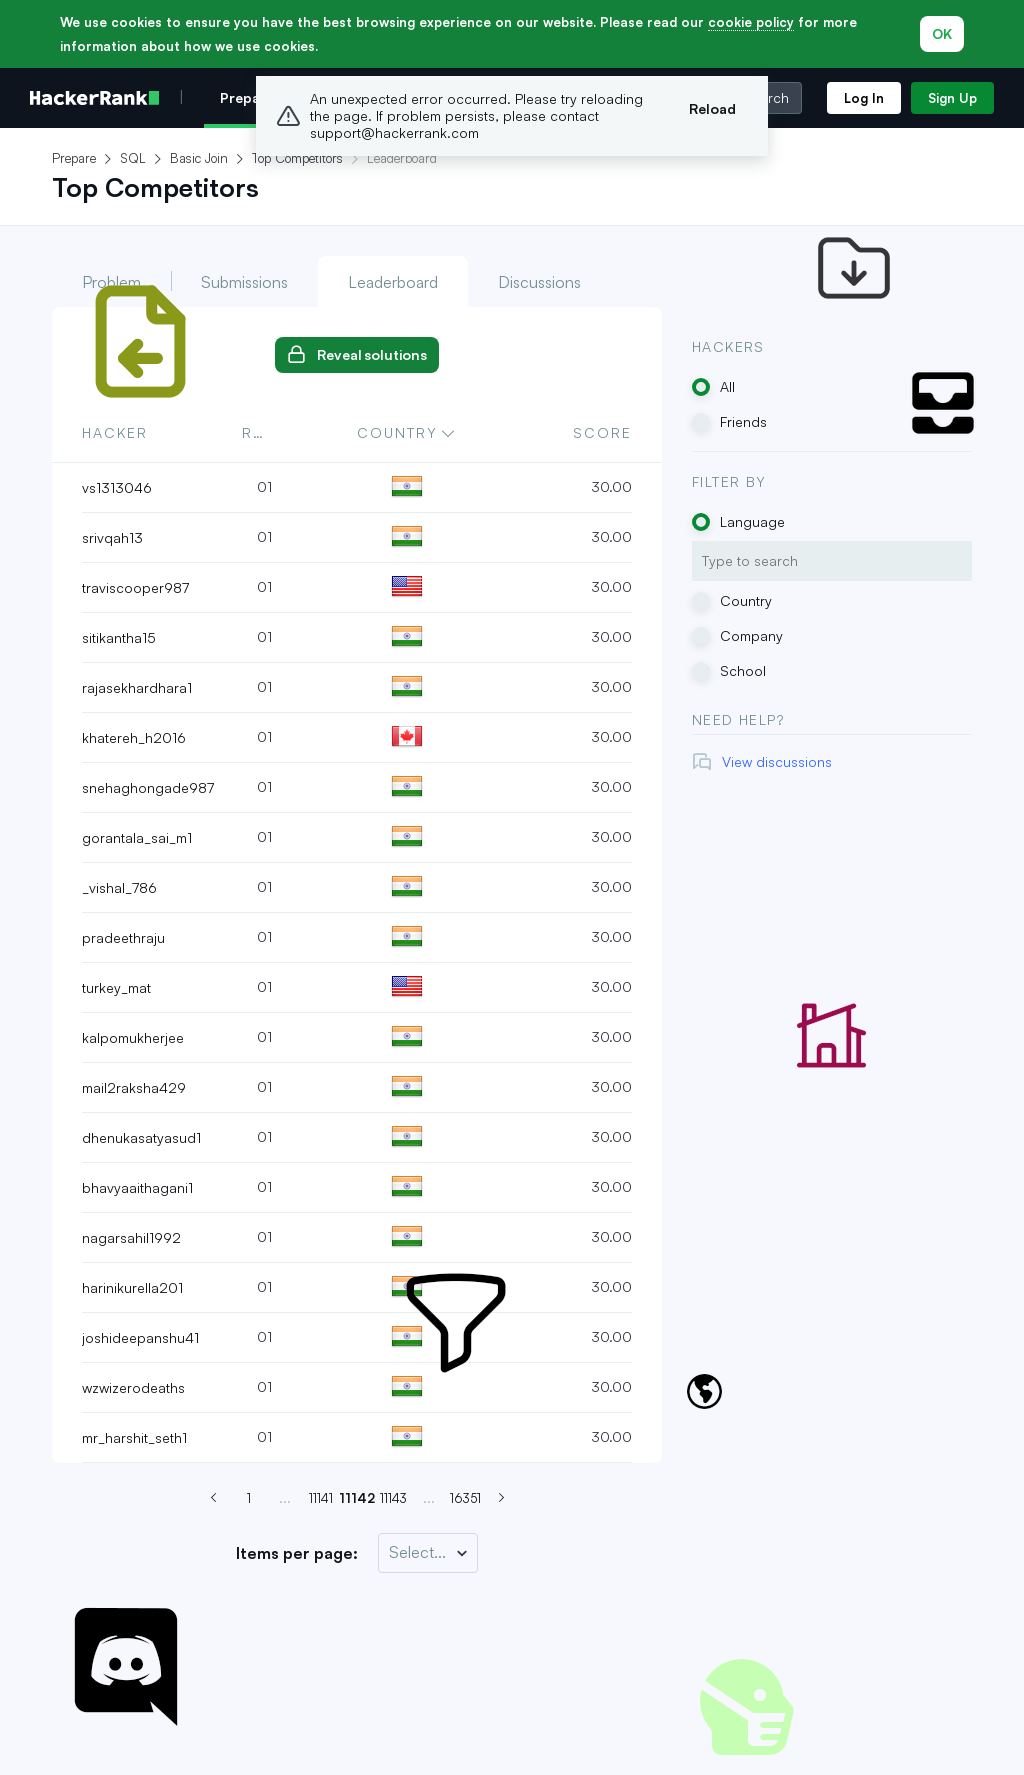 The image size is (1024, 1775). Describe the element at coordinates (456, 1323) in the screenshot. I see `filter or sort content` at that location.